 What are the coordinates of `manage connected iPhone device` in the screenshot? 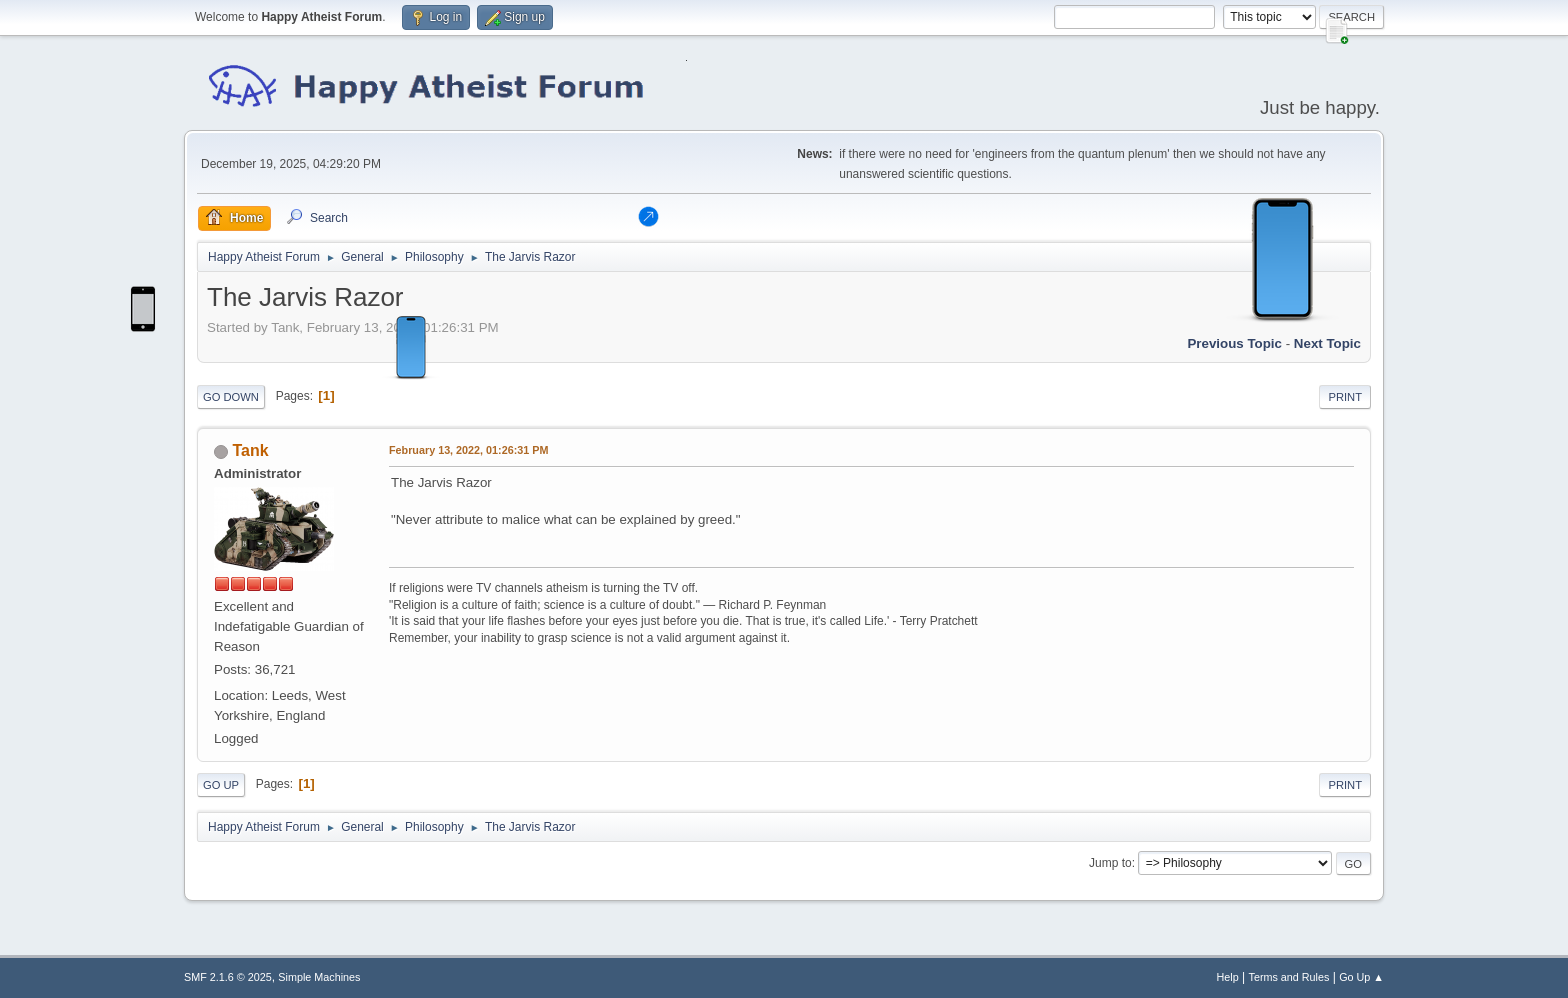 It's located at (411, 348).